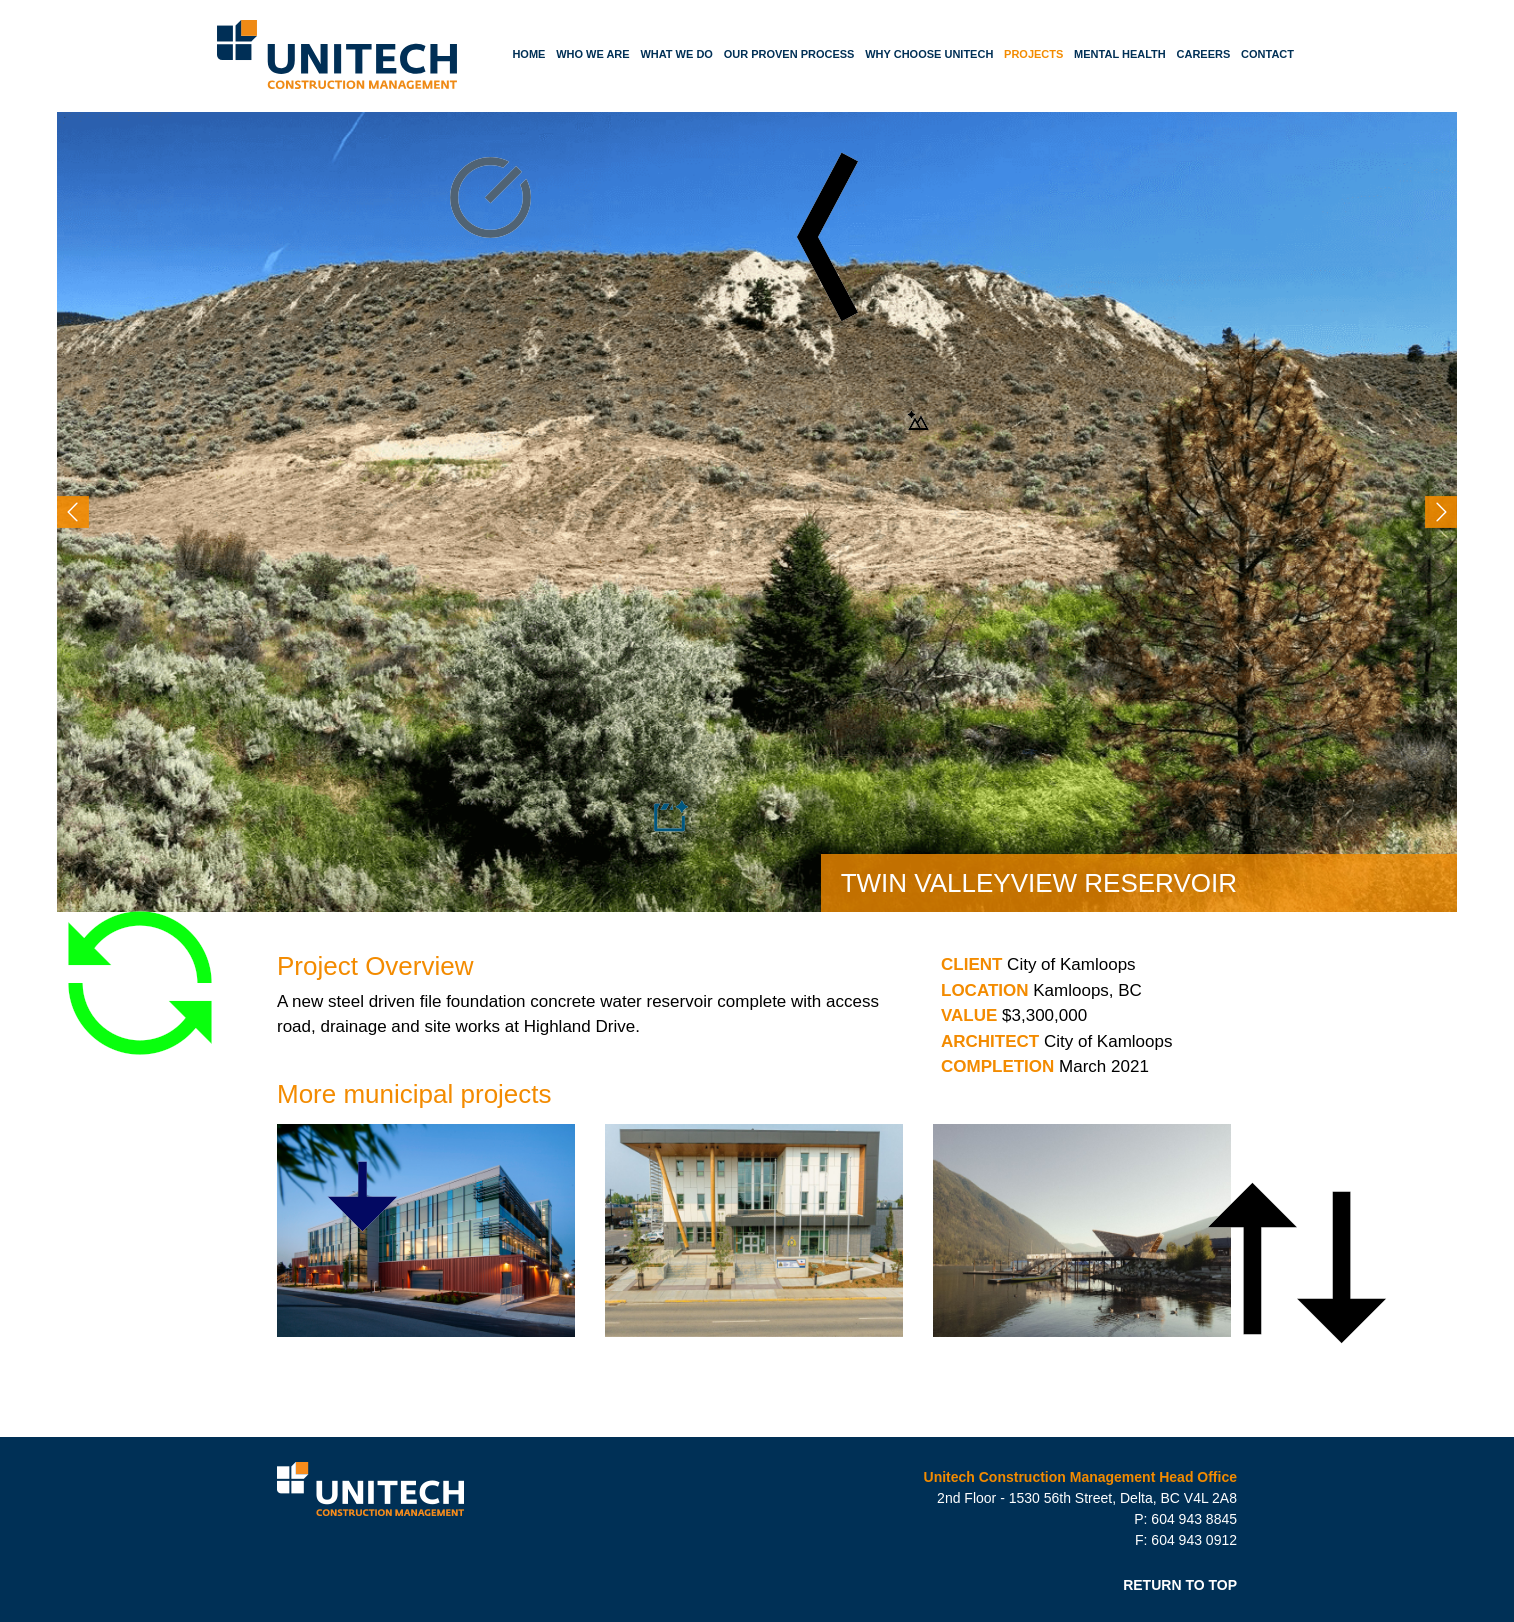 The image size is (1514, 1622). What do you see at coordinates (140, 983) in the screenshot?
I see `undo or revert to previous state` at bounding box center [140, 983].